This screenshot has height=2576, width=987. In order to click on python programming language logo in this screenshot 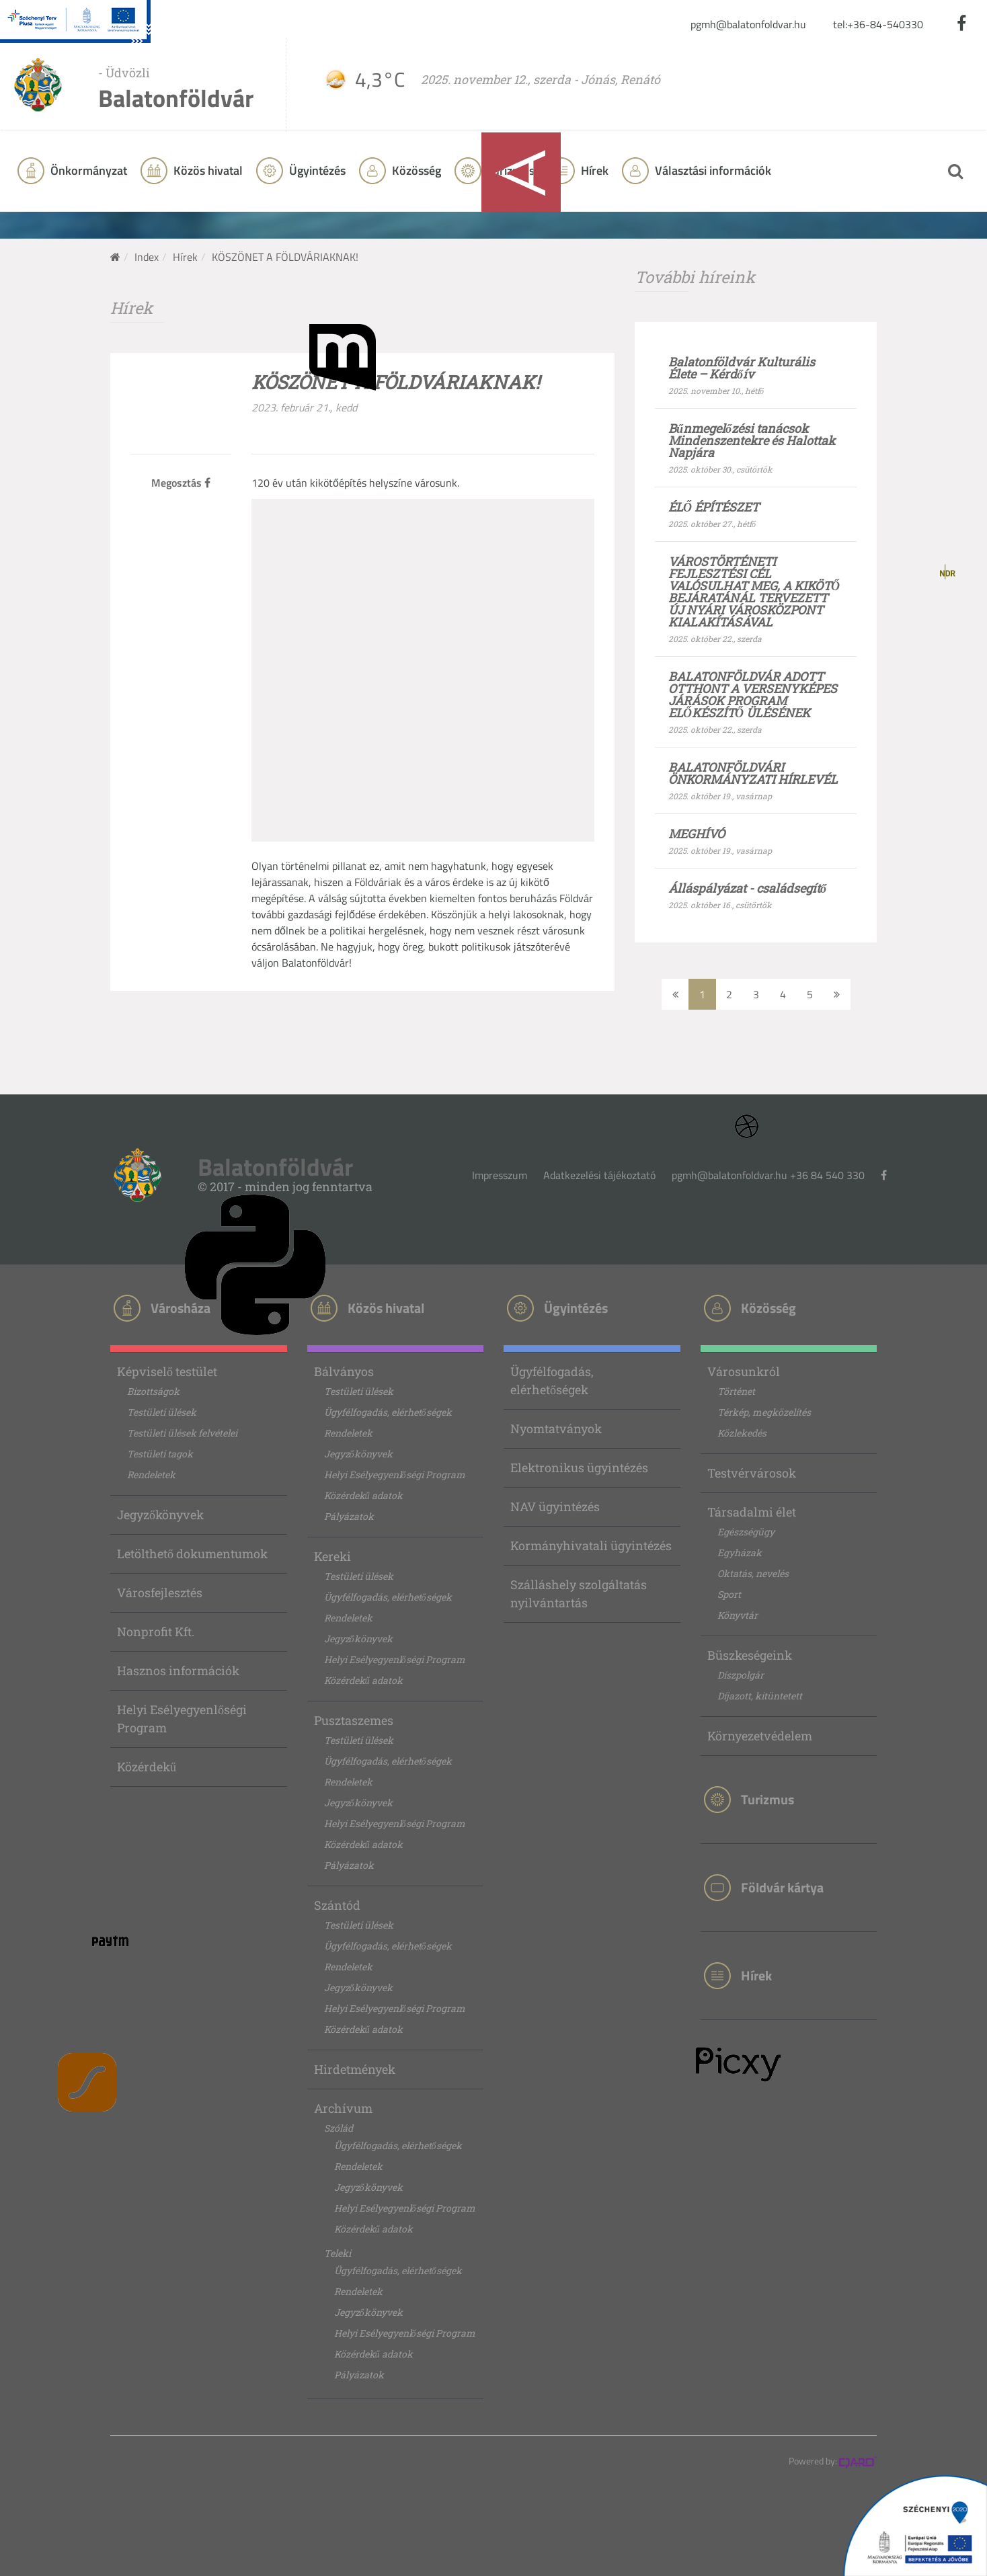, I will do `click(255, 1264)`.